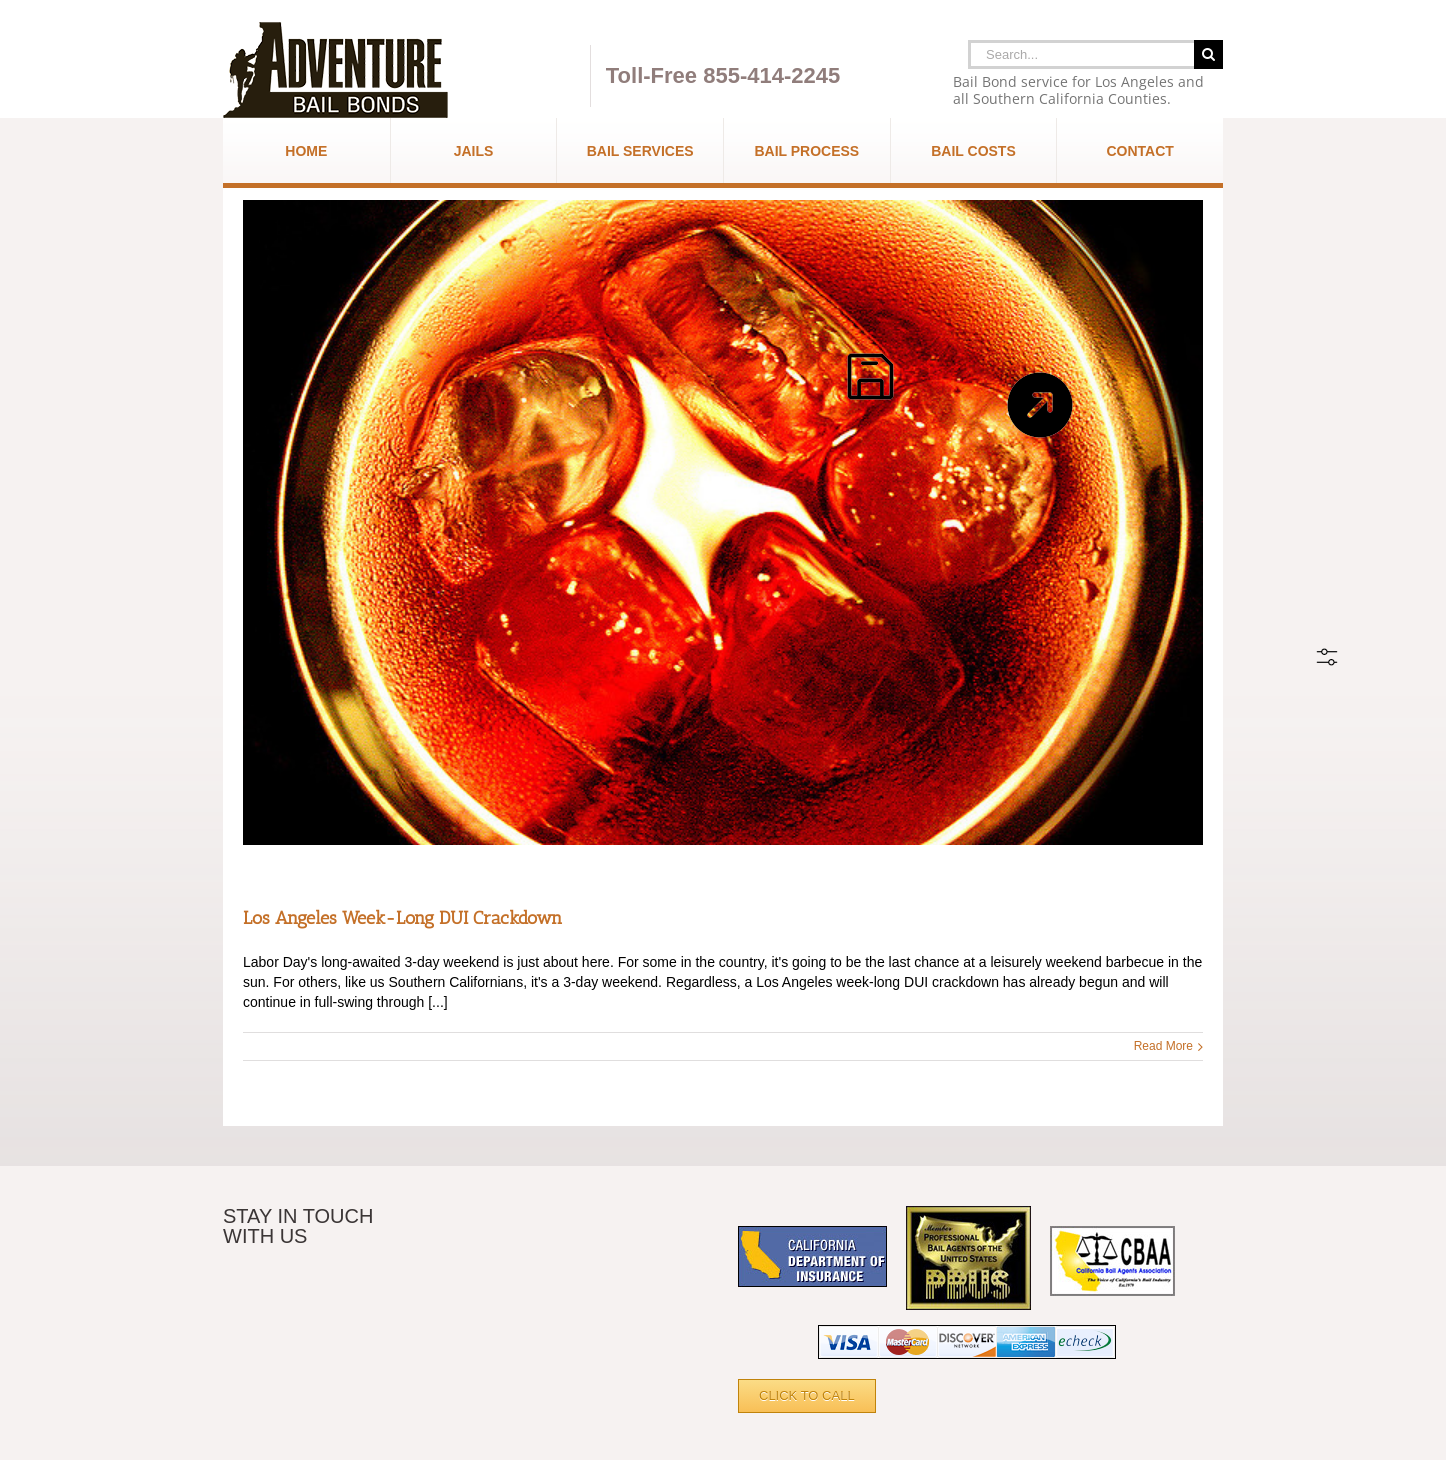 The width and height of the screenshot is (1446, 1460). Describe the element at coordinates (1327, 657) in the screenshot. I see `adjust settings or preferences` at that location.